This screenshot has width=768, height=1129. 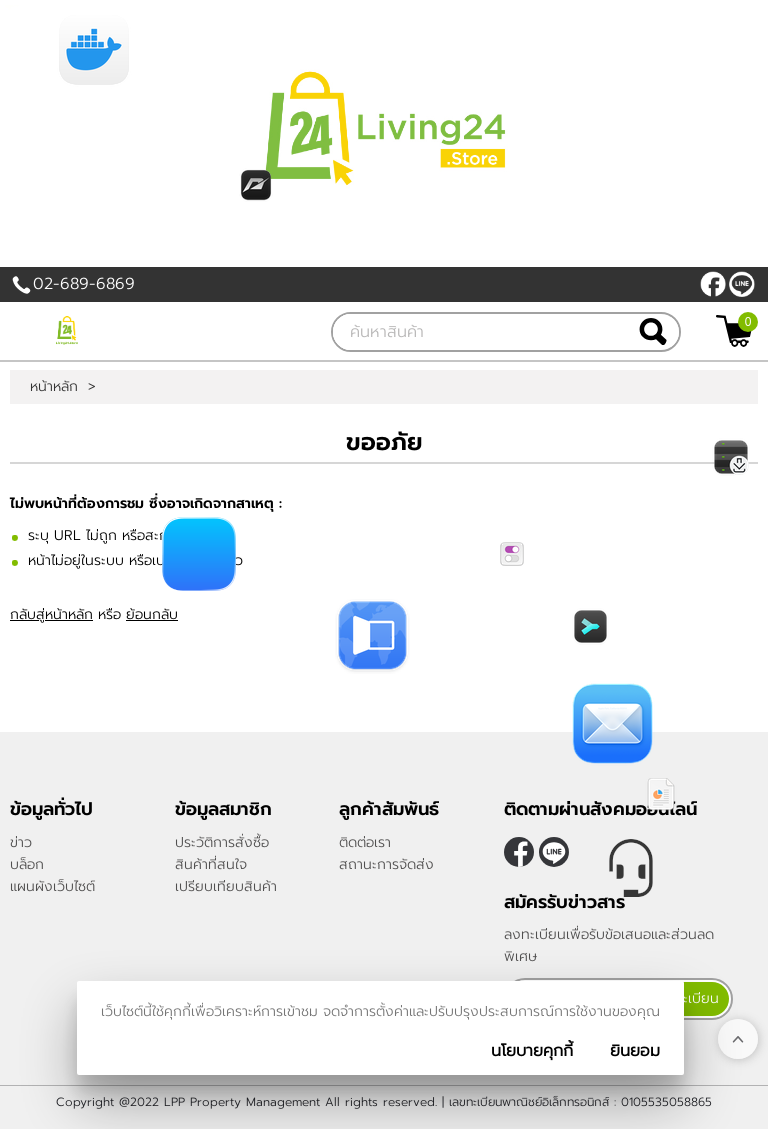 What do you see at coordinates (256, 185) in the screenshot?
I see `launch need for speed shift racing game` at bounding box center [256, 185].